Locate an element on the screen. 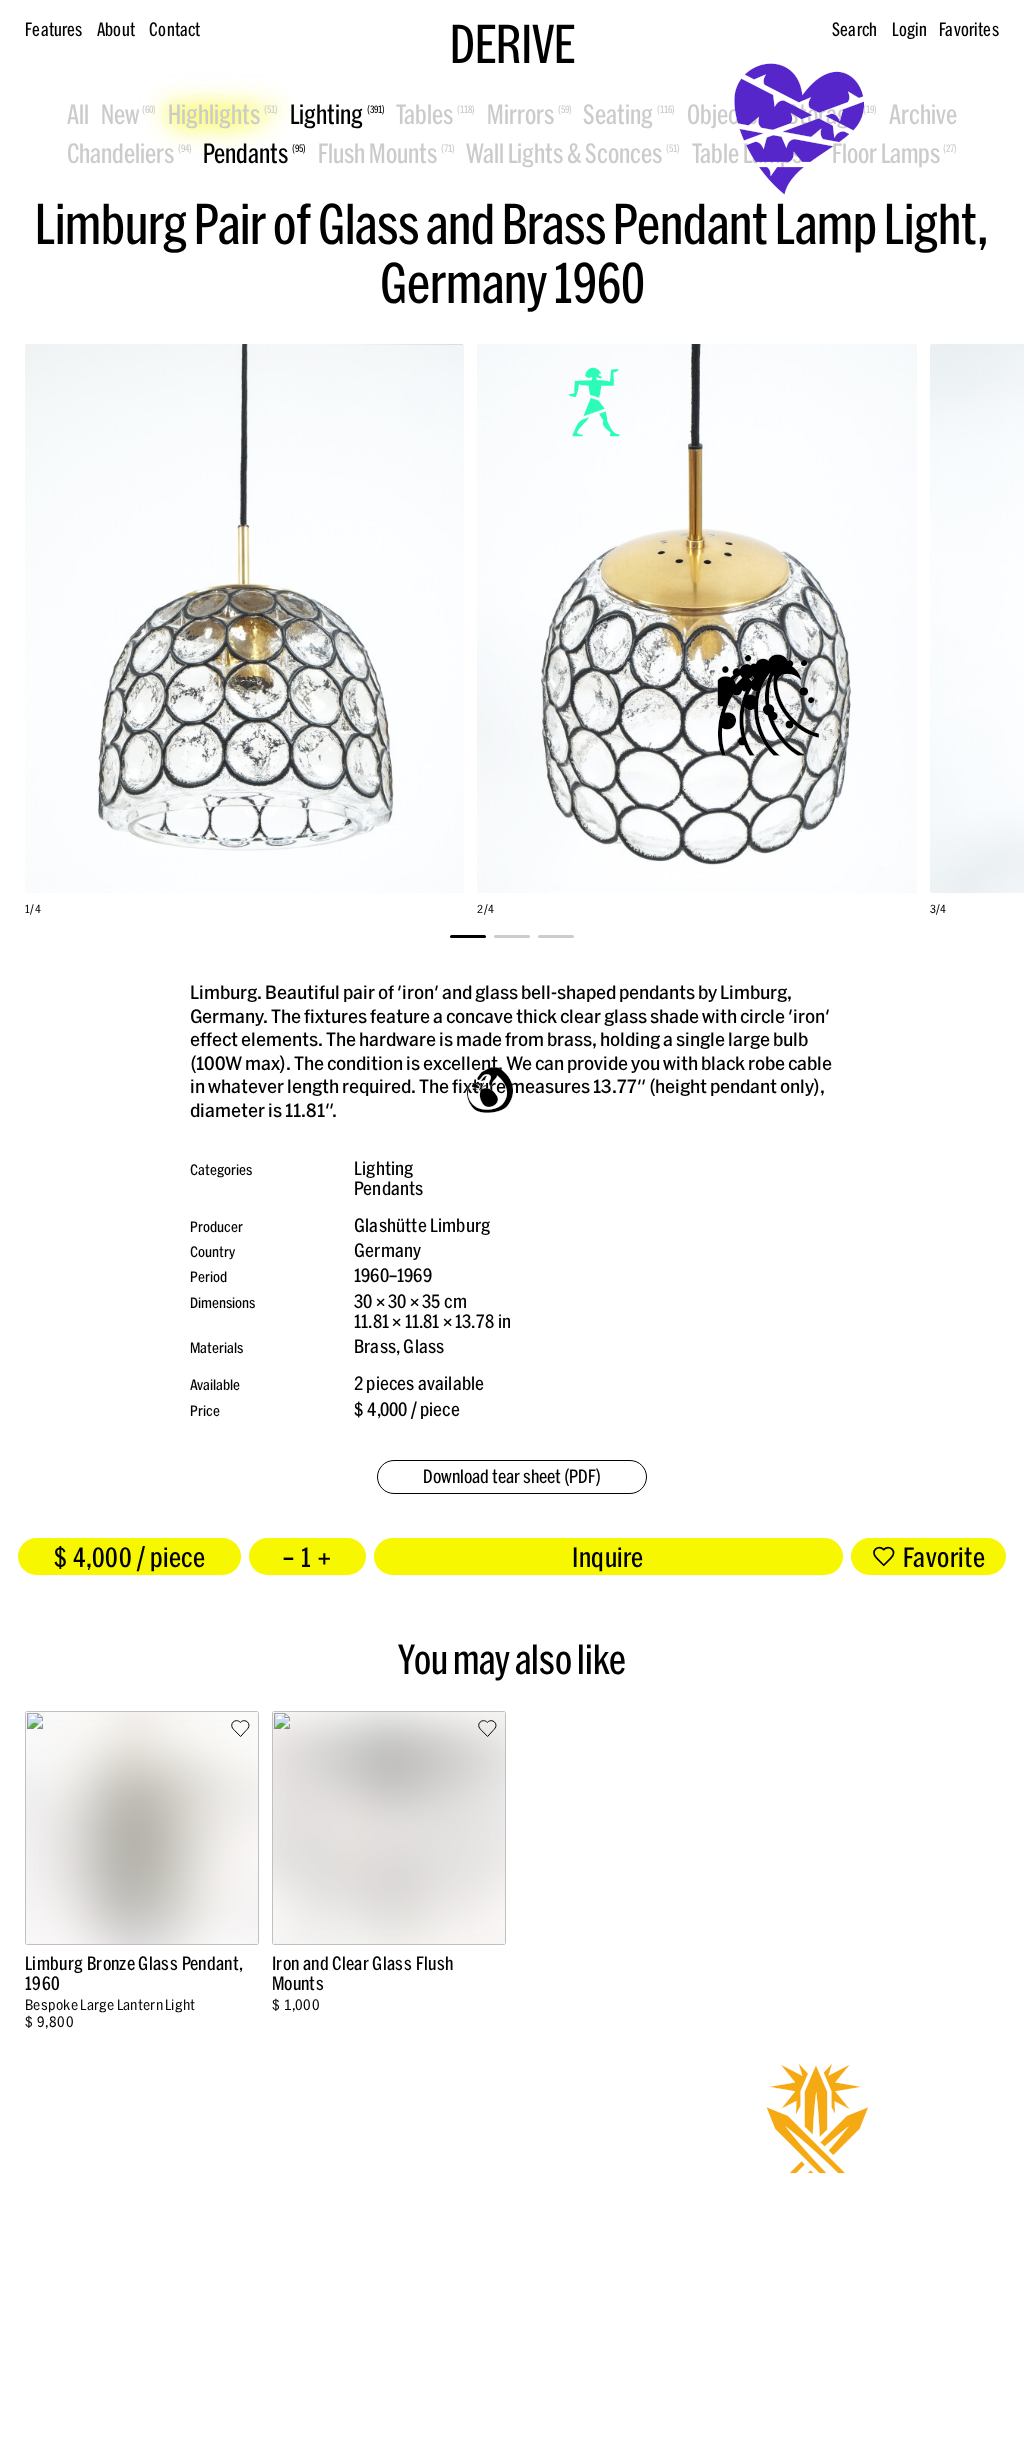  indicates water or ocean-themed content is located at coordinates (768, 704).